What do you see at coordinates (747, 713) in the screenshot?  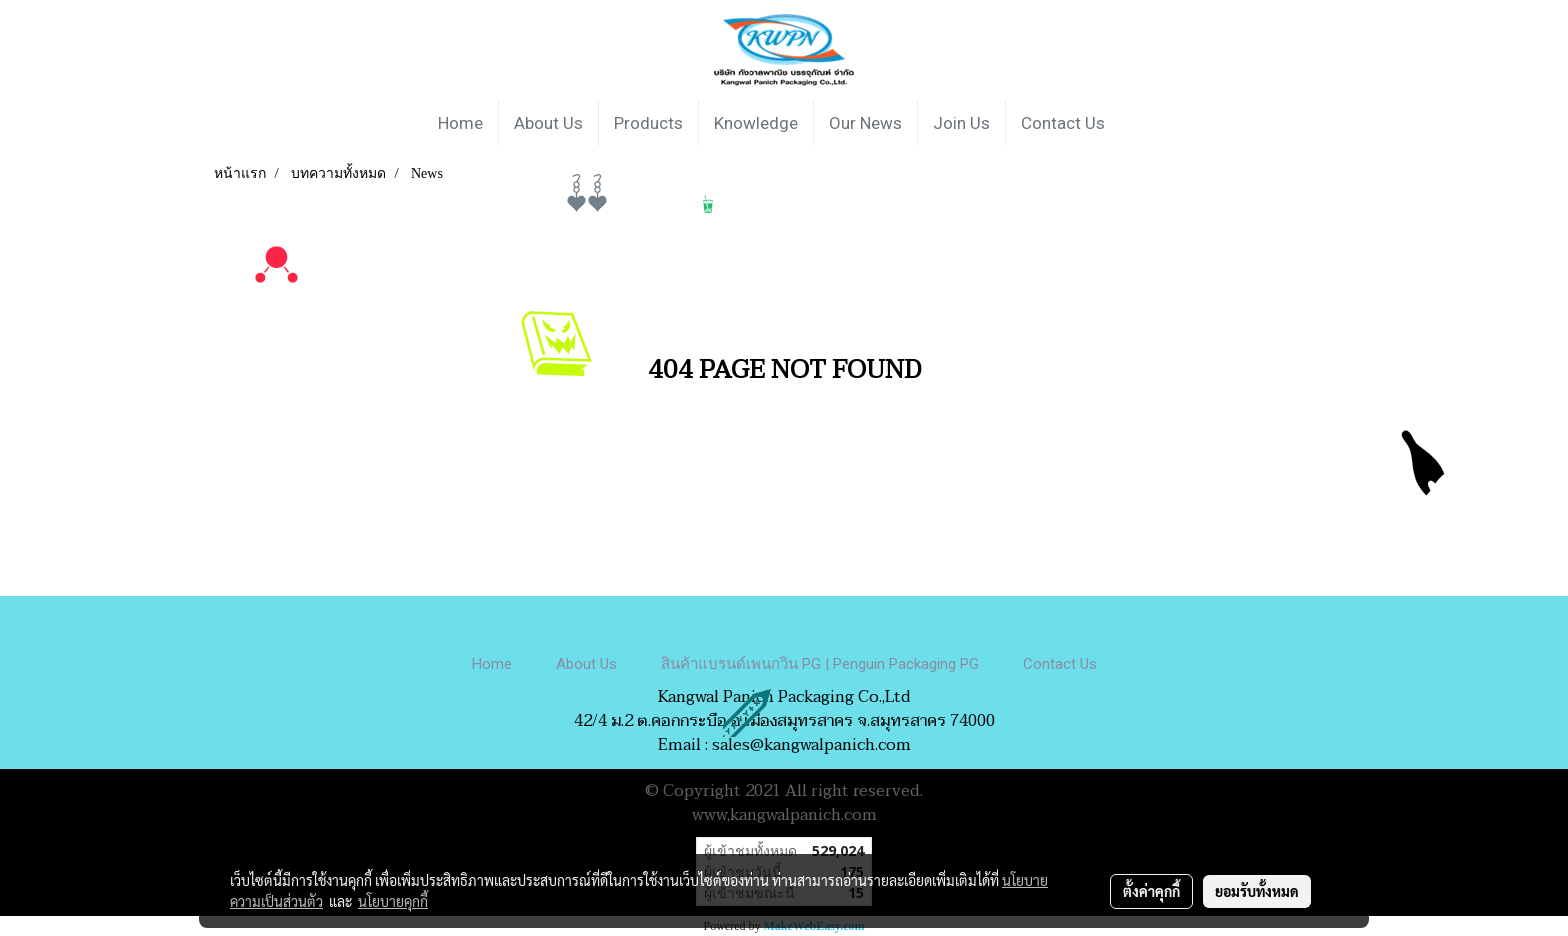 I see `equip a magical or enchanted weapon` at bounding box center [747, 713].